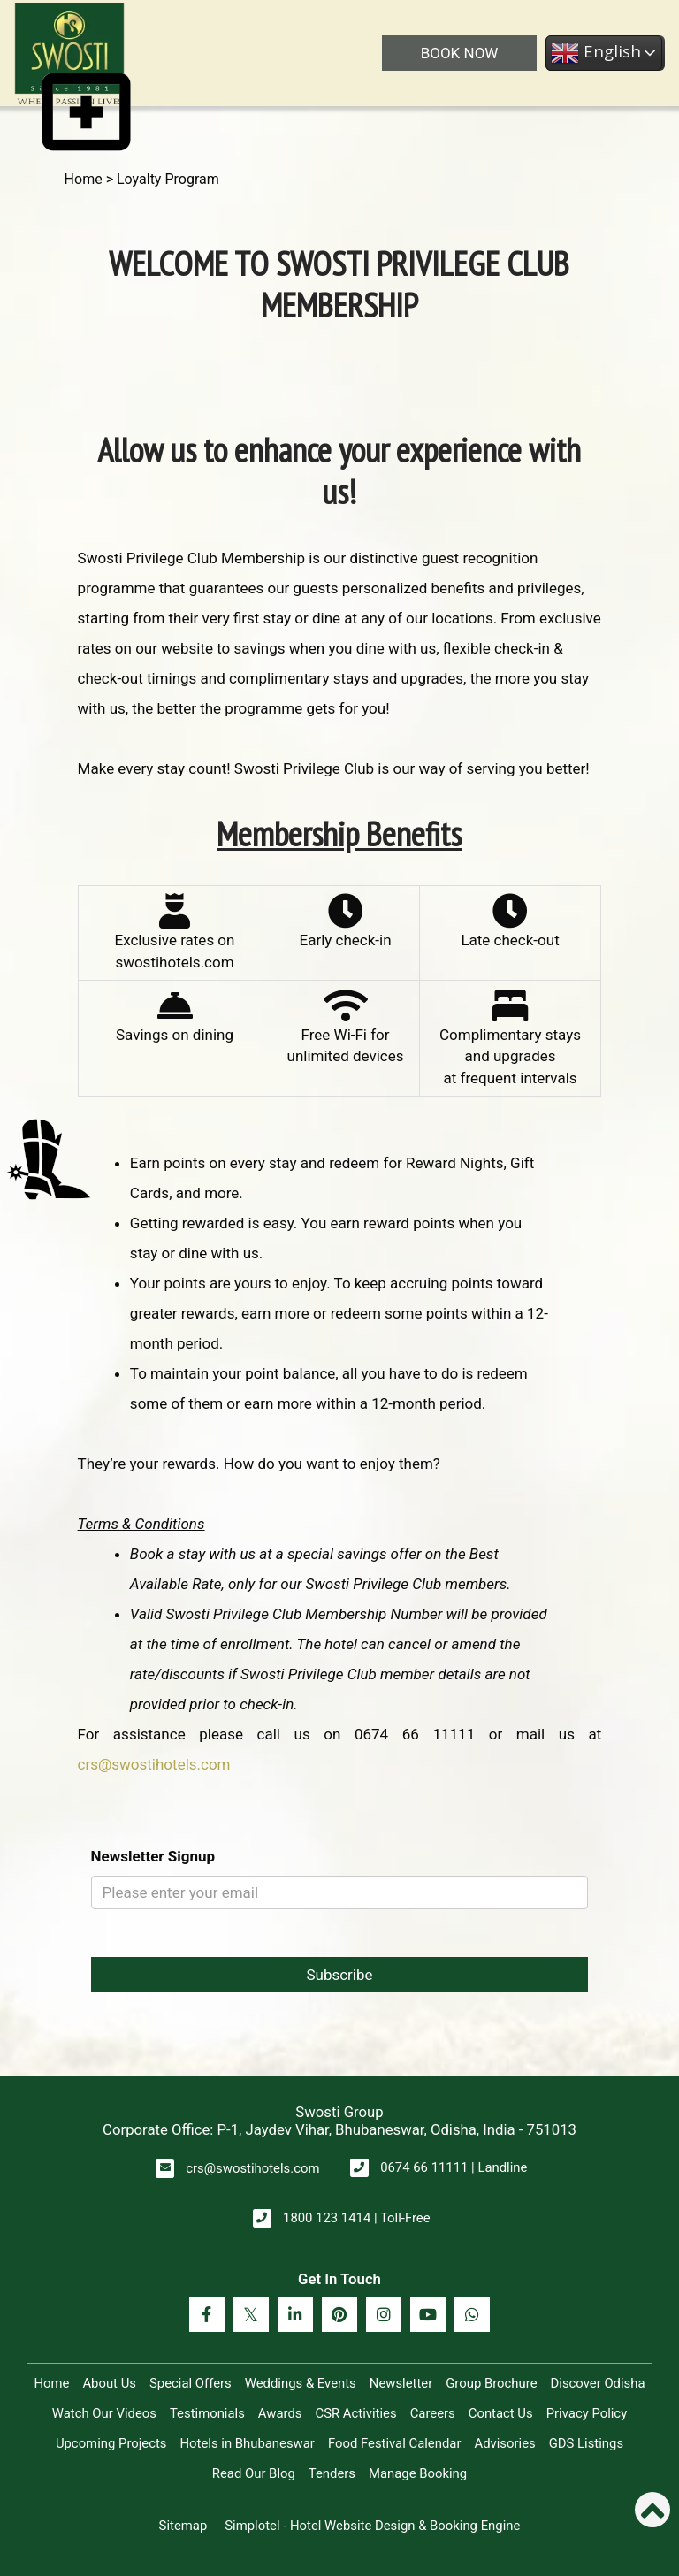 The width and height of the screenshot is (679, 2576). Describe the element at coordinates (86, 111) in the screenshot. I see `access health or medical supplies` at that location.